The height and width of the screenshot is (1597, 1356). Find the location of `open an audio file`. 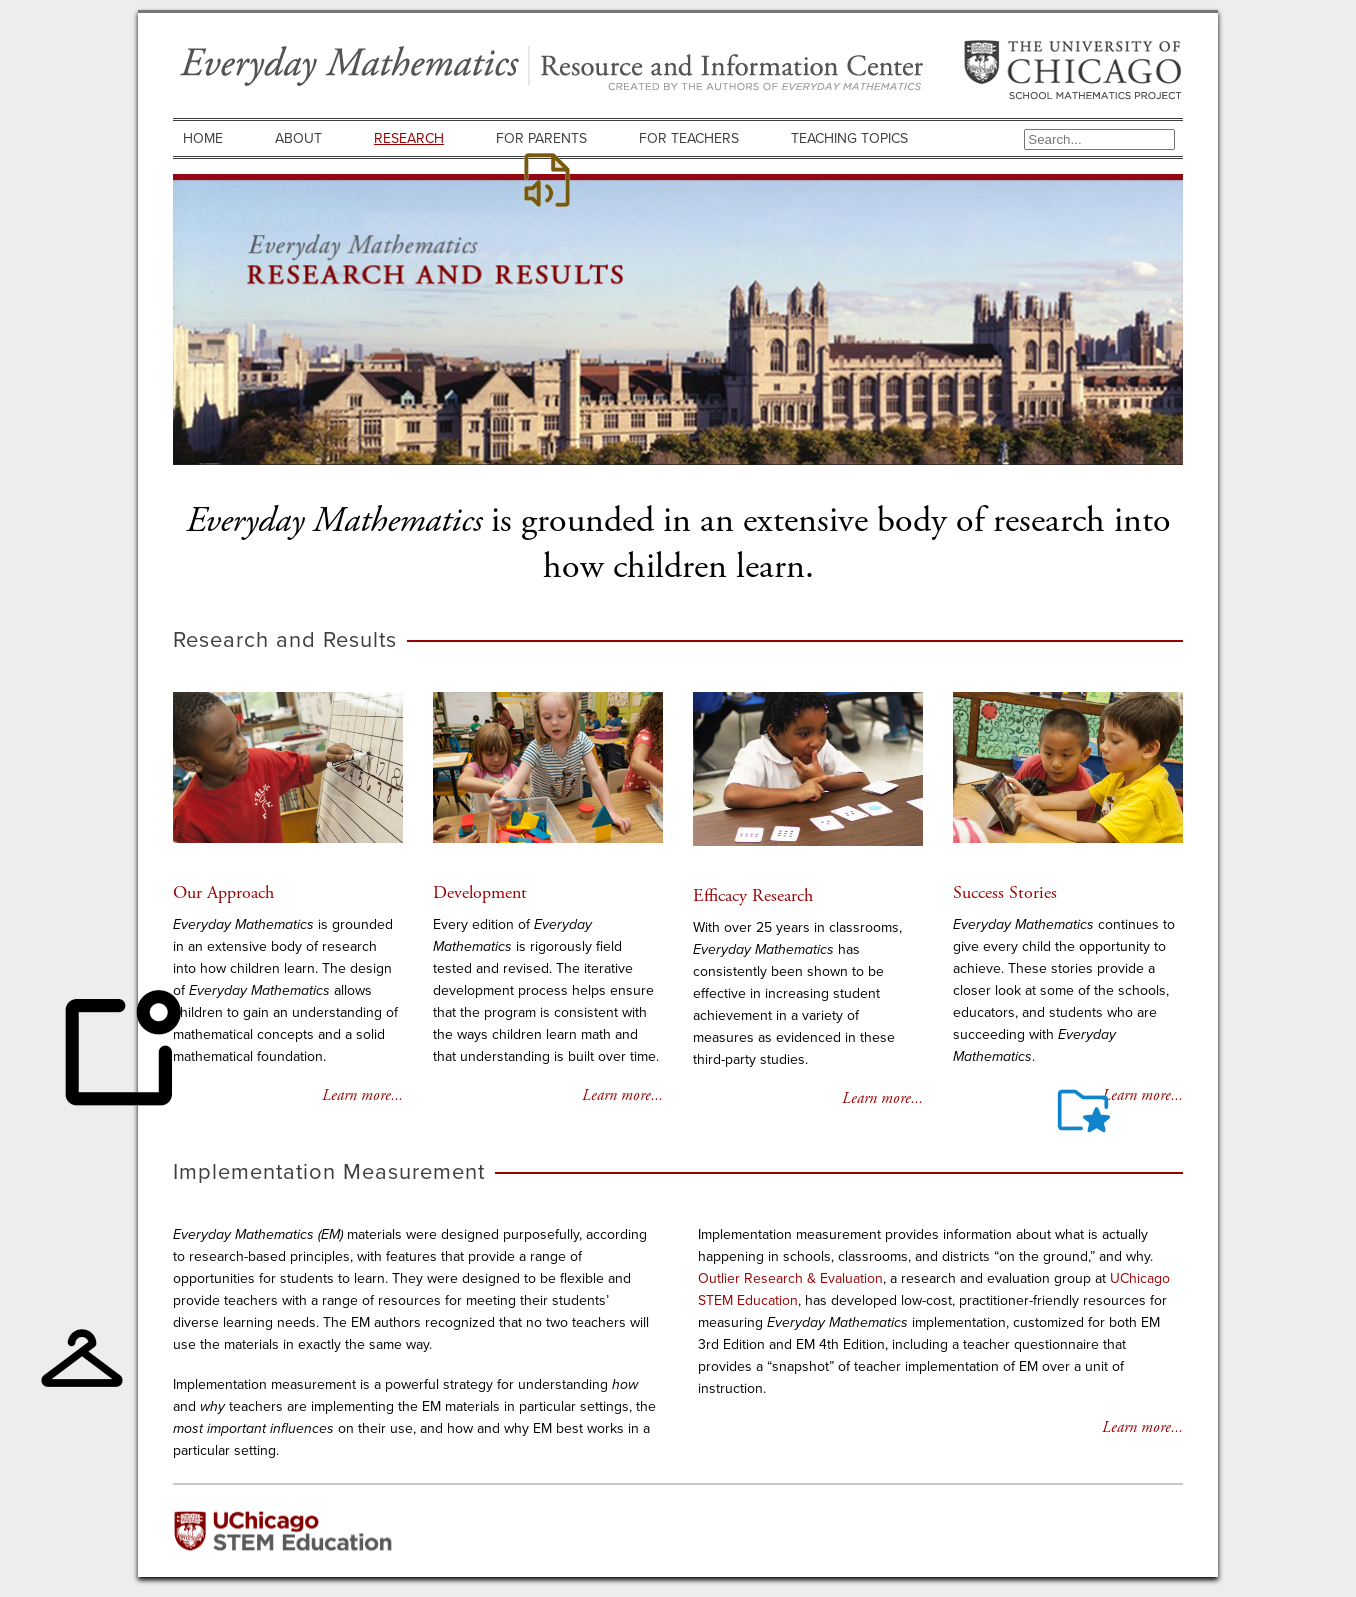

open an audio file is located at coordinates (547, 180).